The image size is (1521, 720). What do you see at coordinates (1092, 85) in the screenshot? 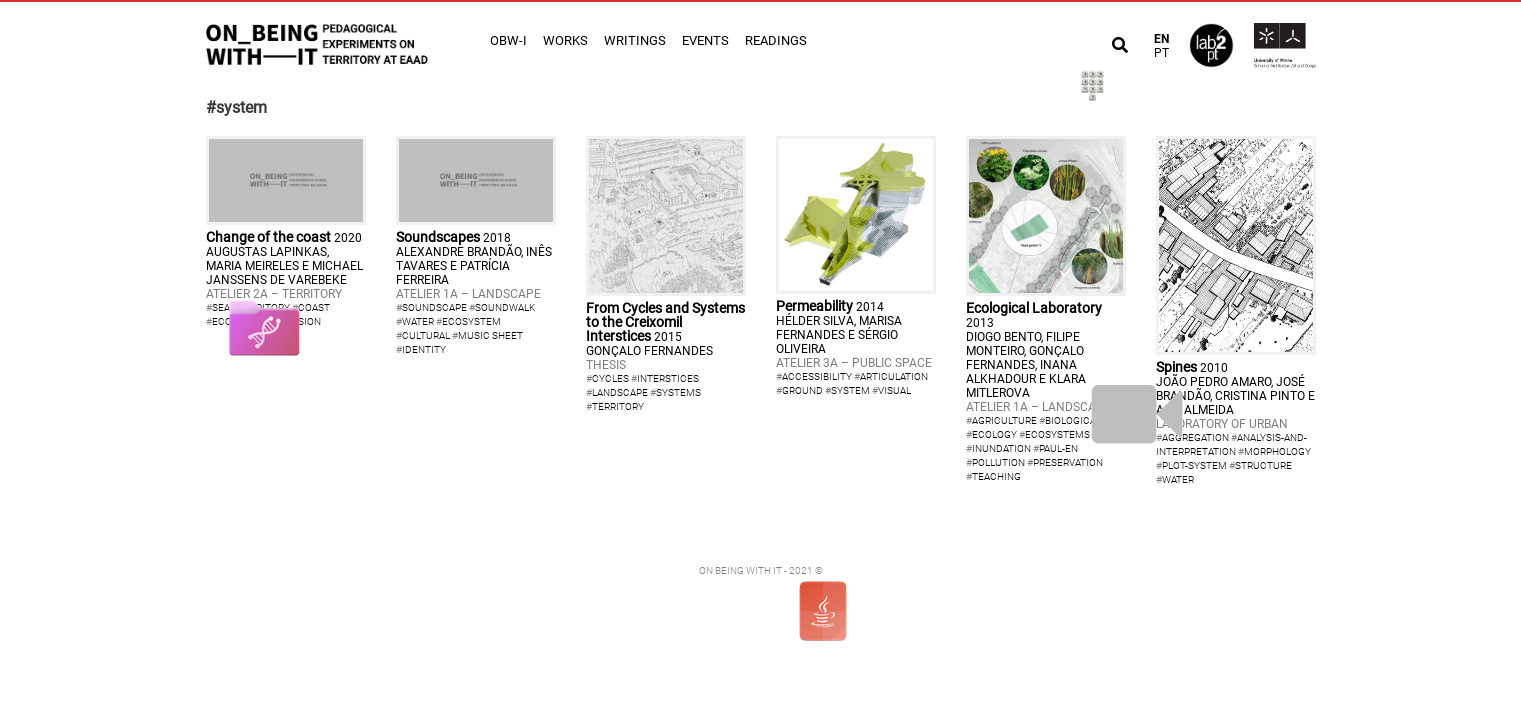
I see `open phone dialpad for entering numbers` at bounding box center [1092, 85].